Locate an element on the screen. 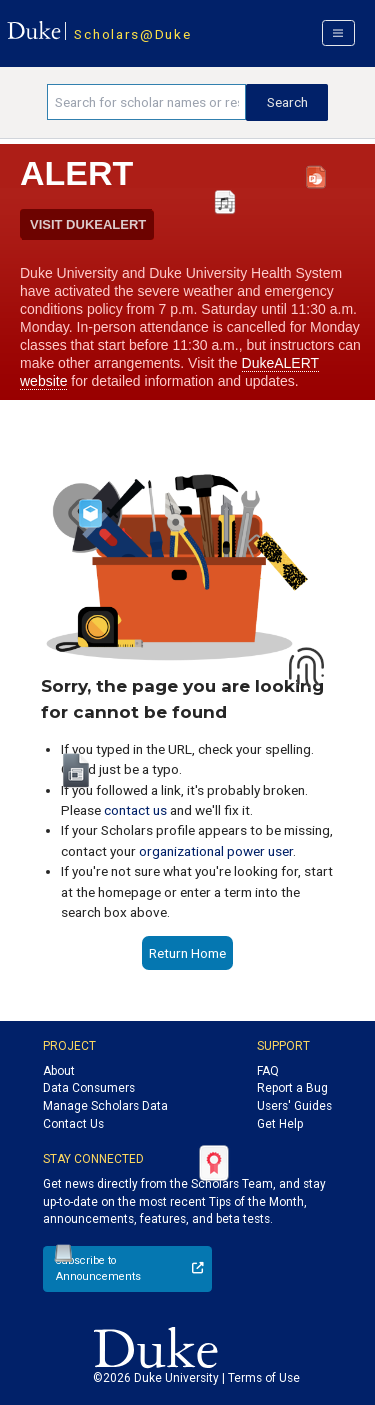 The width and height of the screenshot is (375, 1405). a Microsoft PowerPoint file is located at coordinates (316, 177).